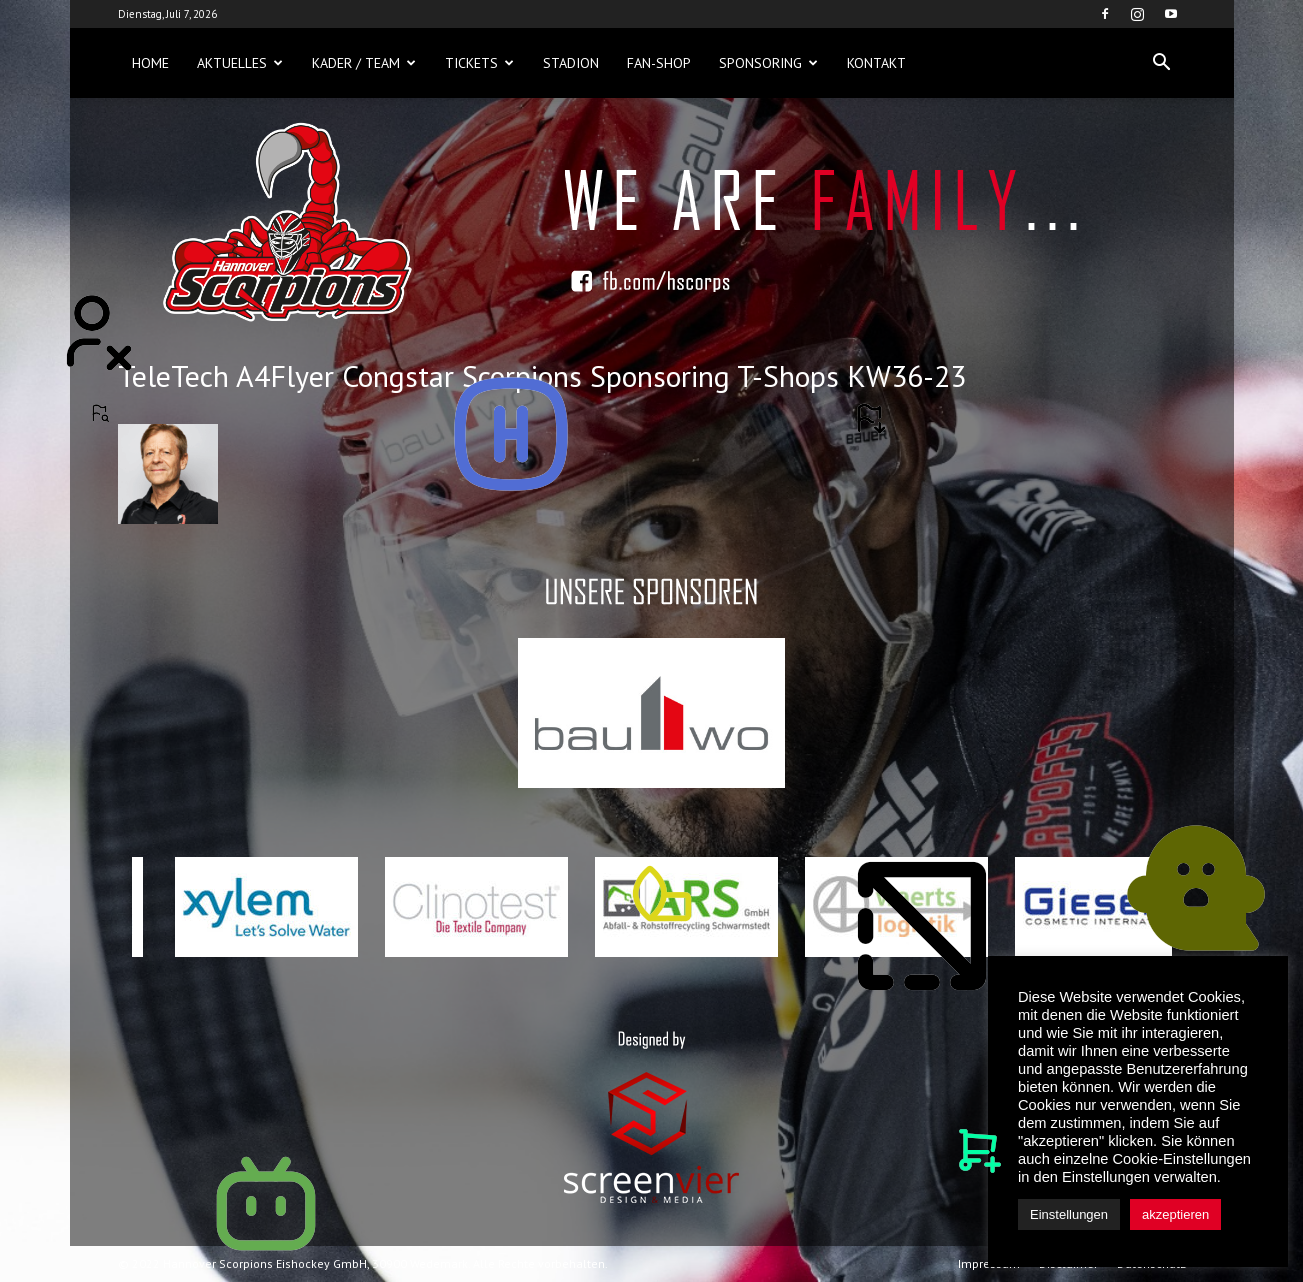 The width and height of the screenshot is (1303, 1282). What do you see at coordinates (1196, 888) in the screenshot?
I see `toggle ghost mode or invisible status` at bounding box center [1196, 888].